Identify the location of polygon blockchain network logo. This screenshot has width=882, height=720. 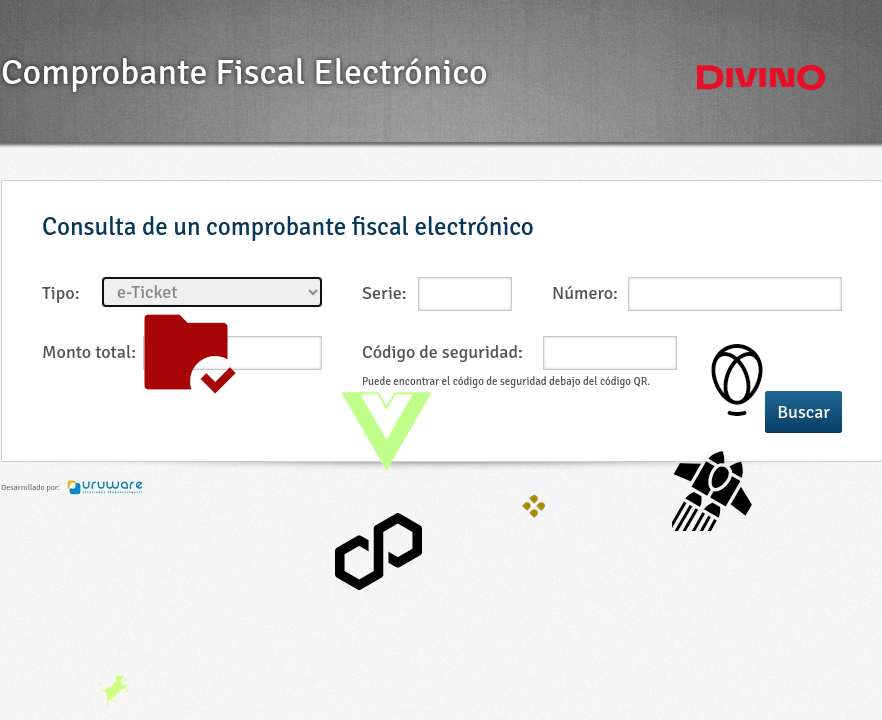
(378, 551).